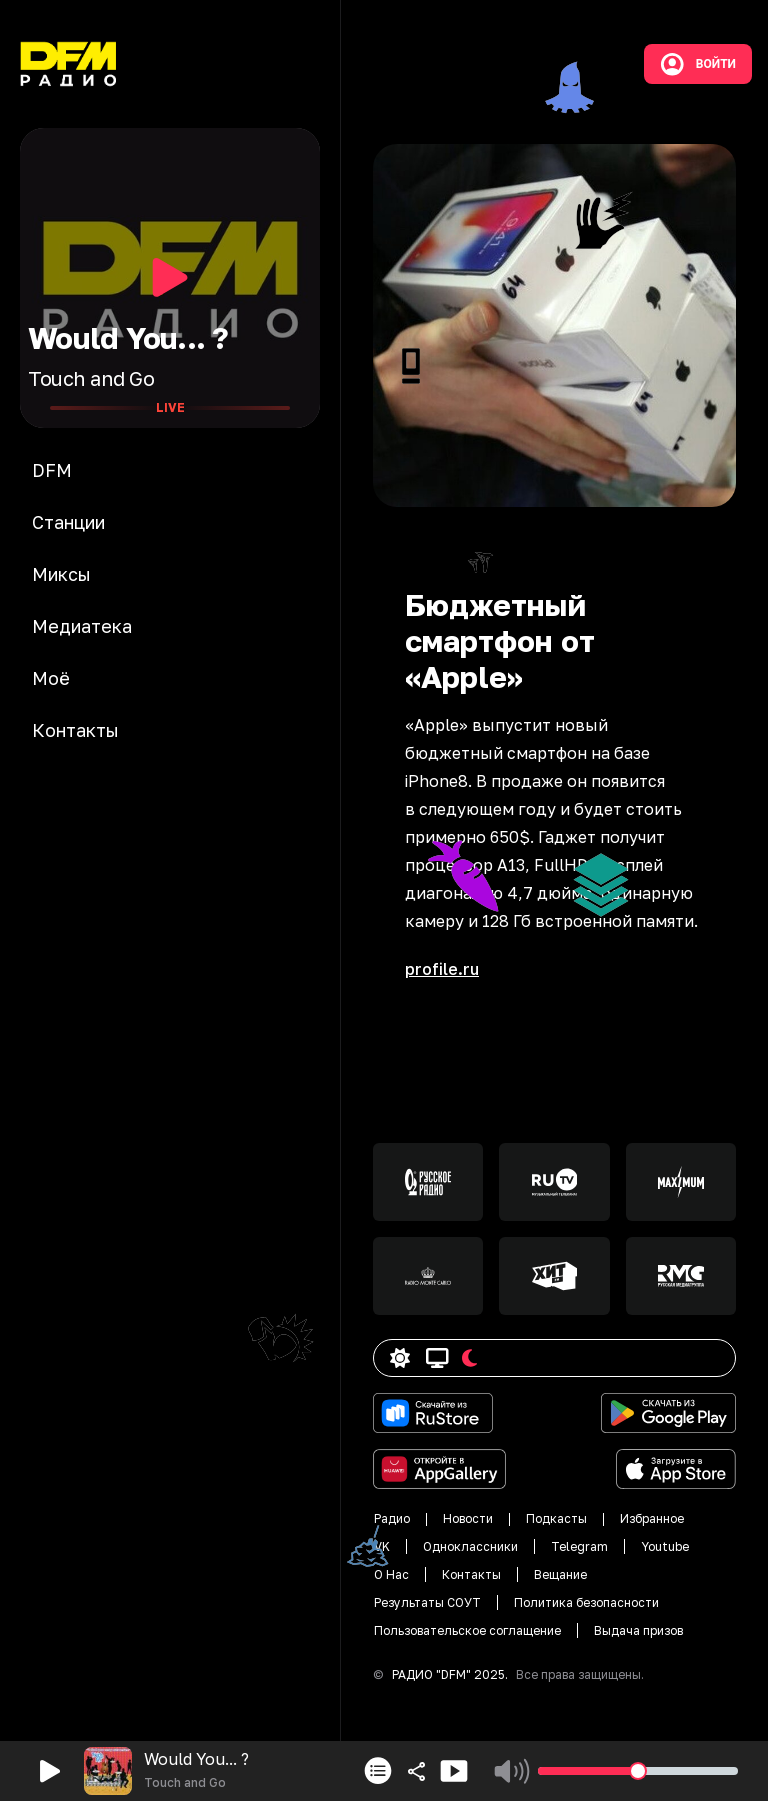  Describe the element at coordinates (281, 1338) in the screenshot. I see `kick attack action in a game` at that location.